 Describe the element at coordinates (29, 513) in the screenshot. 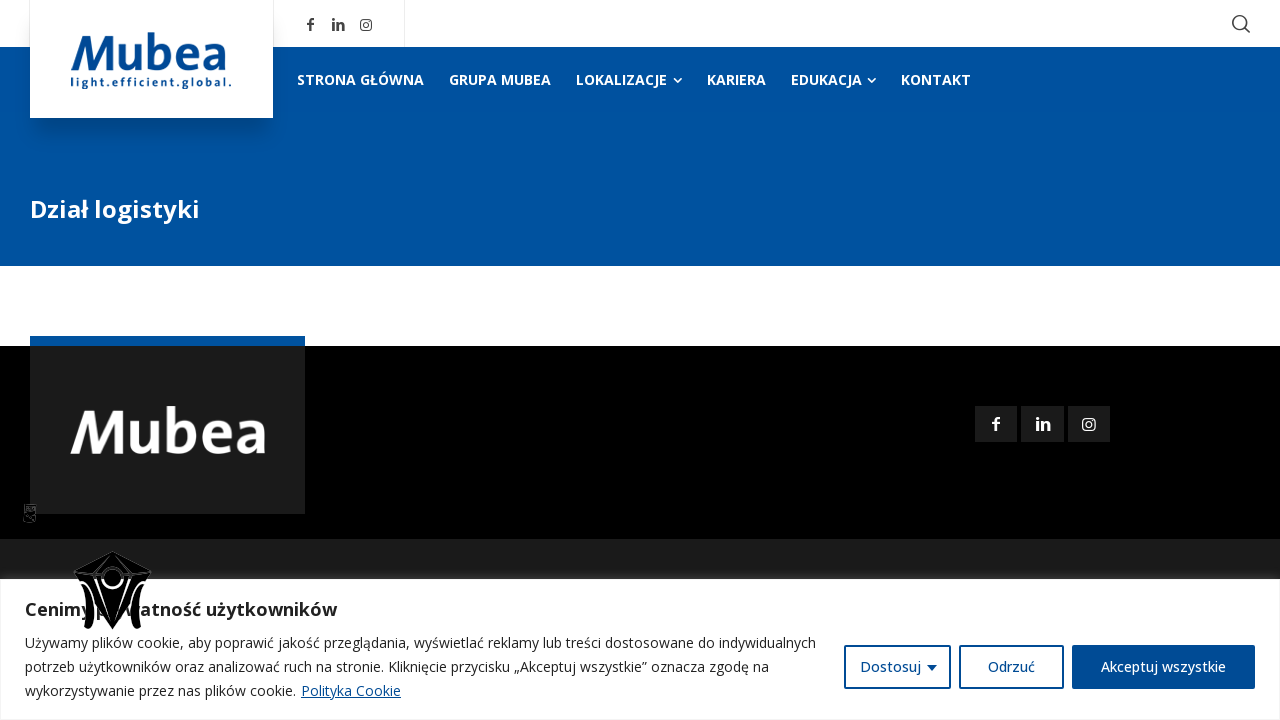

I see `access defense or protection settings` at that location.